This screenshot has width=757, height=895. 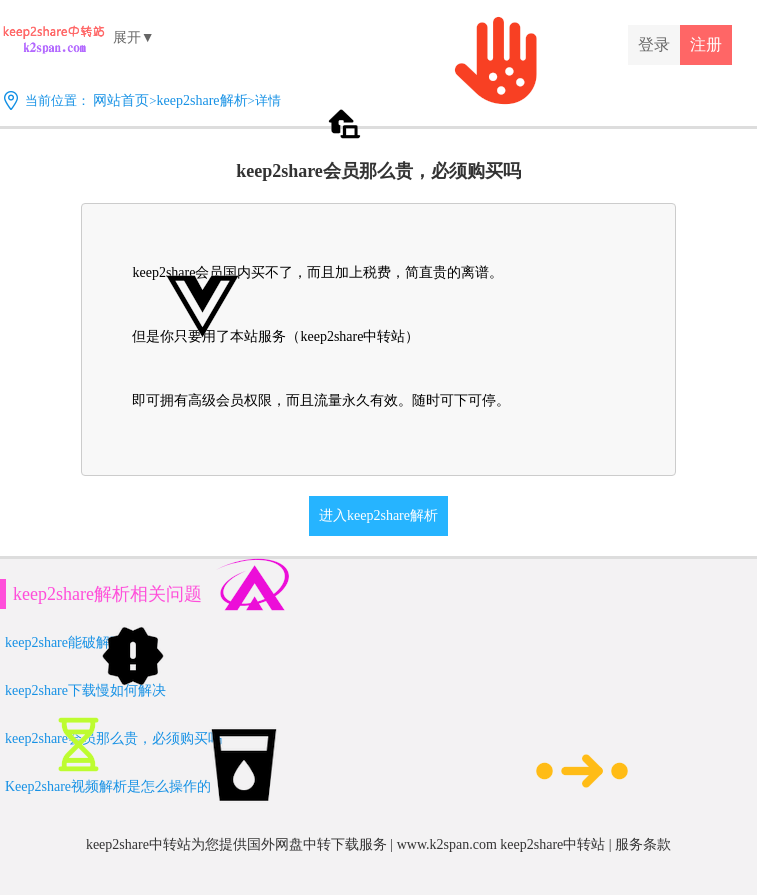 What do you see at coordinates (344, 123) in the screenshot?
I see `work from home or remote work mode` at bounding box center [344, 123].